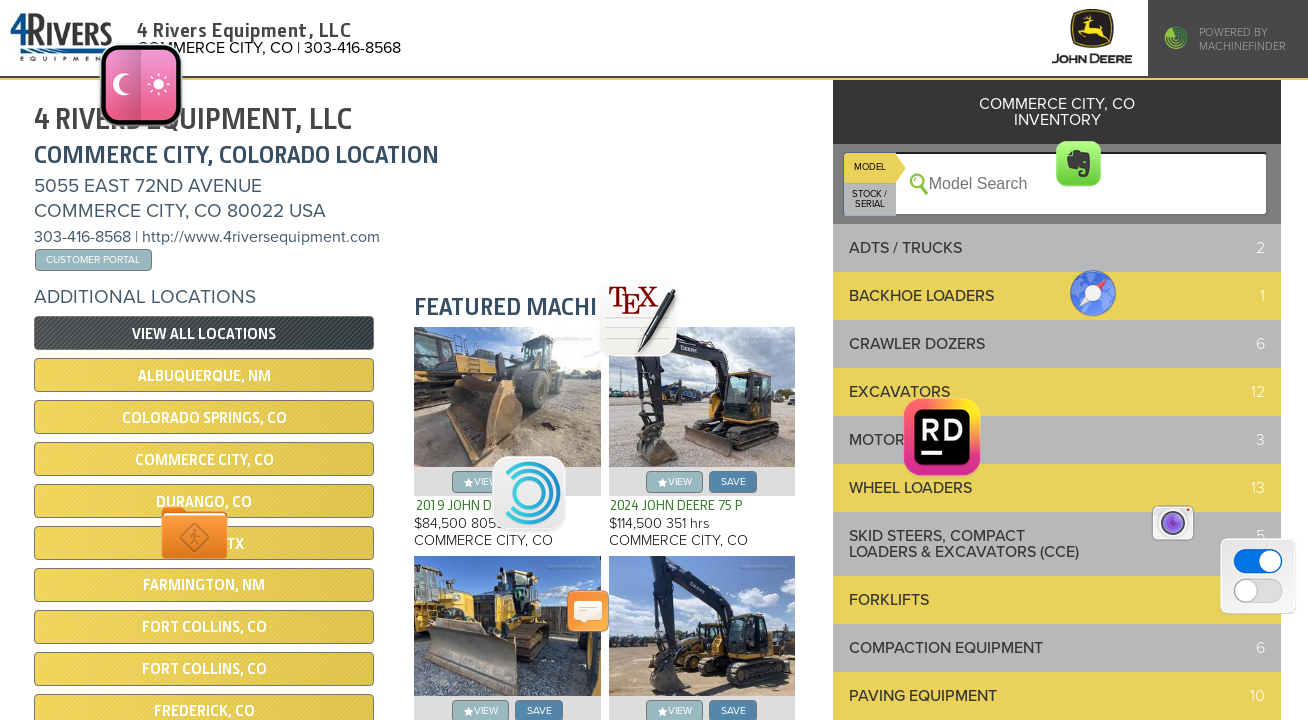  Describe the element at coordinates (194, 532) in the screenshot. I see `open public or shared folder` at that location.